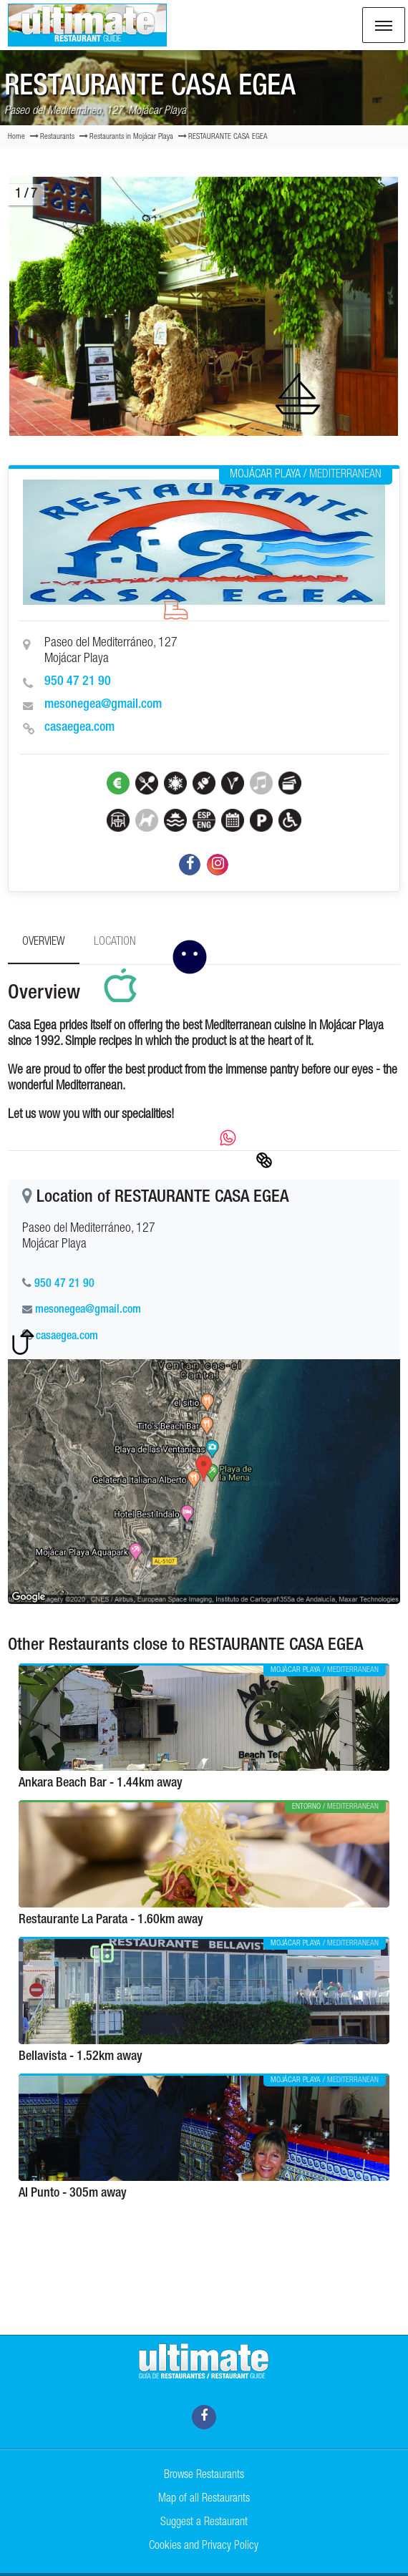 Image resolution: width=408 pixels, height=2576 pixels. What do you see at coordinates (228, 1137) in the screenshot?
I see `open whatsapp messaging app` at bounding box center [228, 1137].